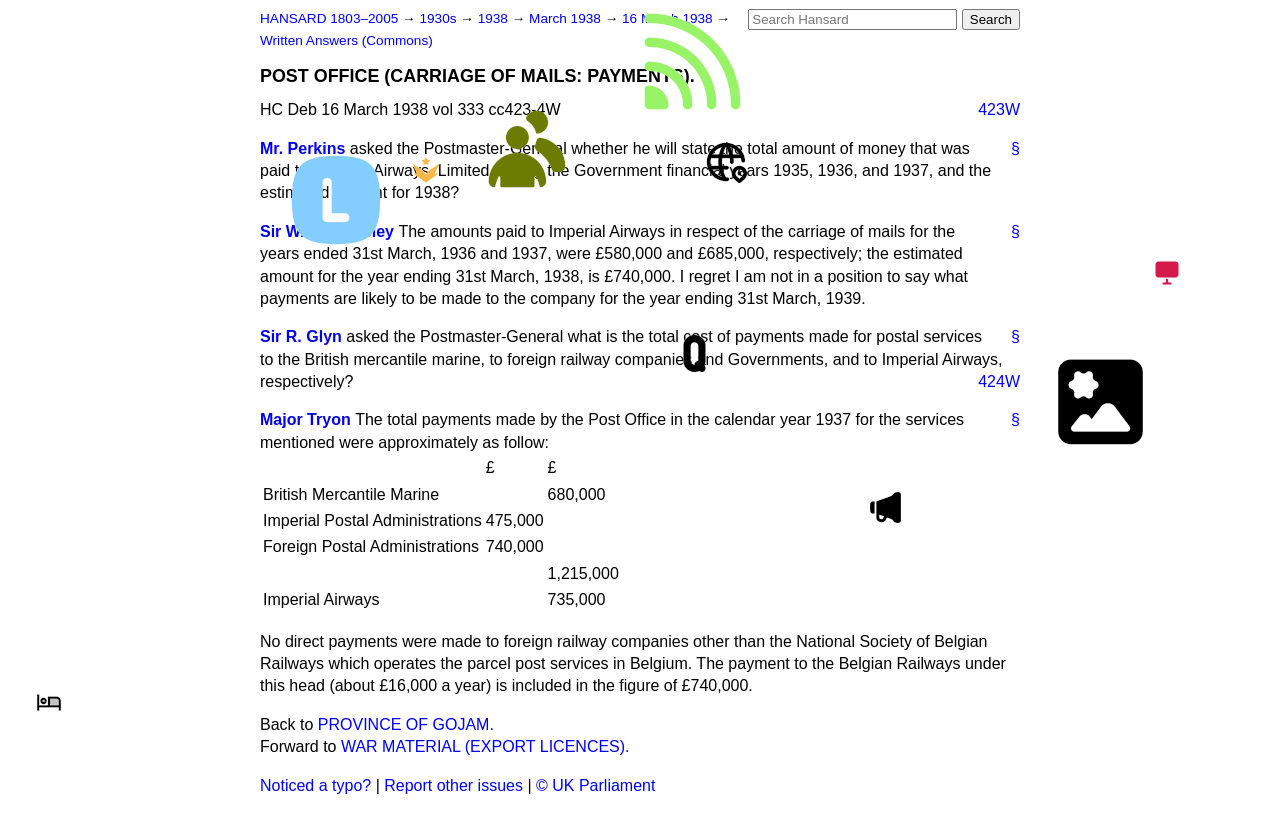  What do you see at coordinates (692, 61) in the screenshot?
I see `check connection latency or network status` at bounding box center [692, 61].